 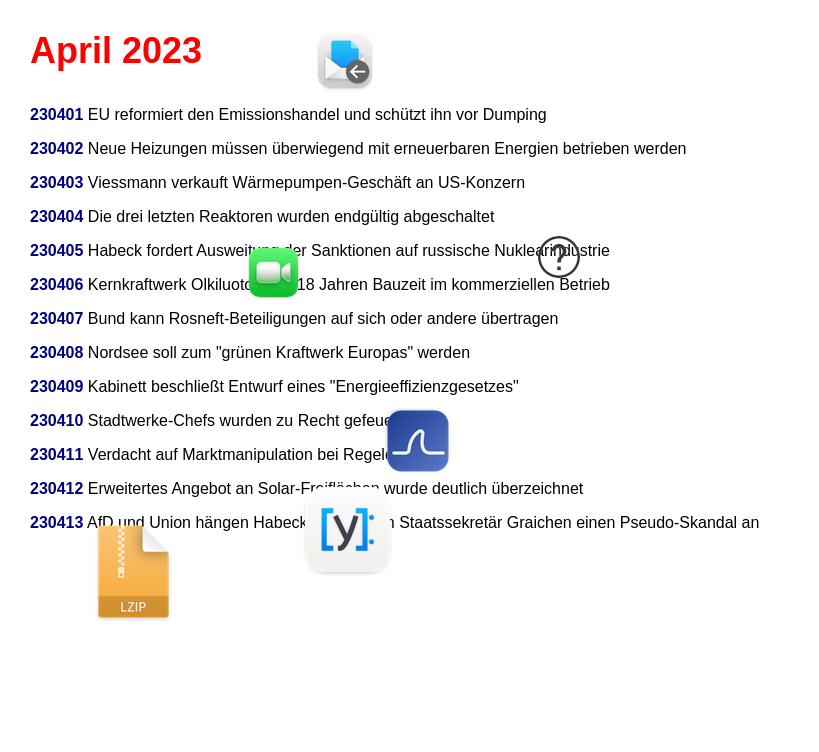 I want to click on open FaceTime to start a video call, so click(x=273, y=272).